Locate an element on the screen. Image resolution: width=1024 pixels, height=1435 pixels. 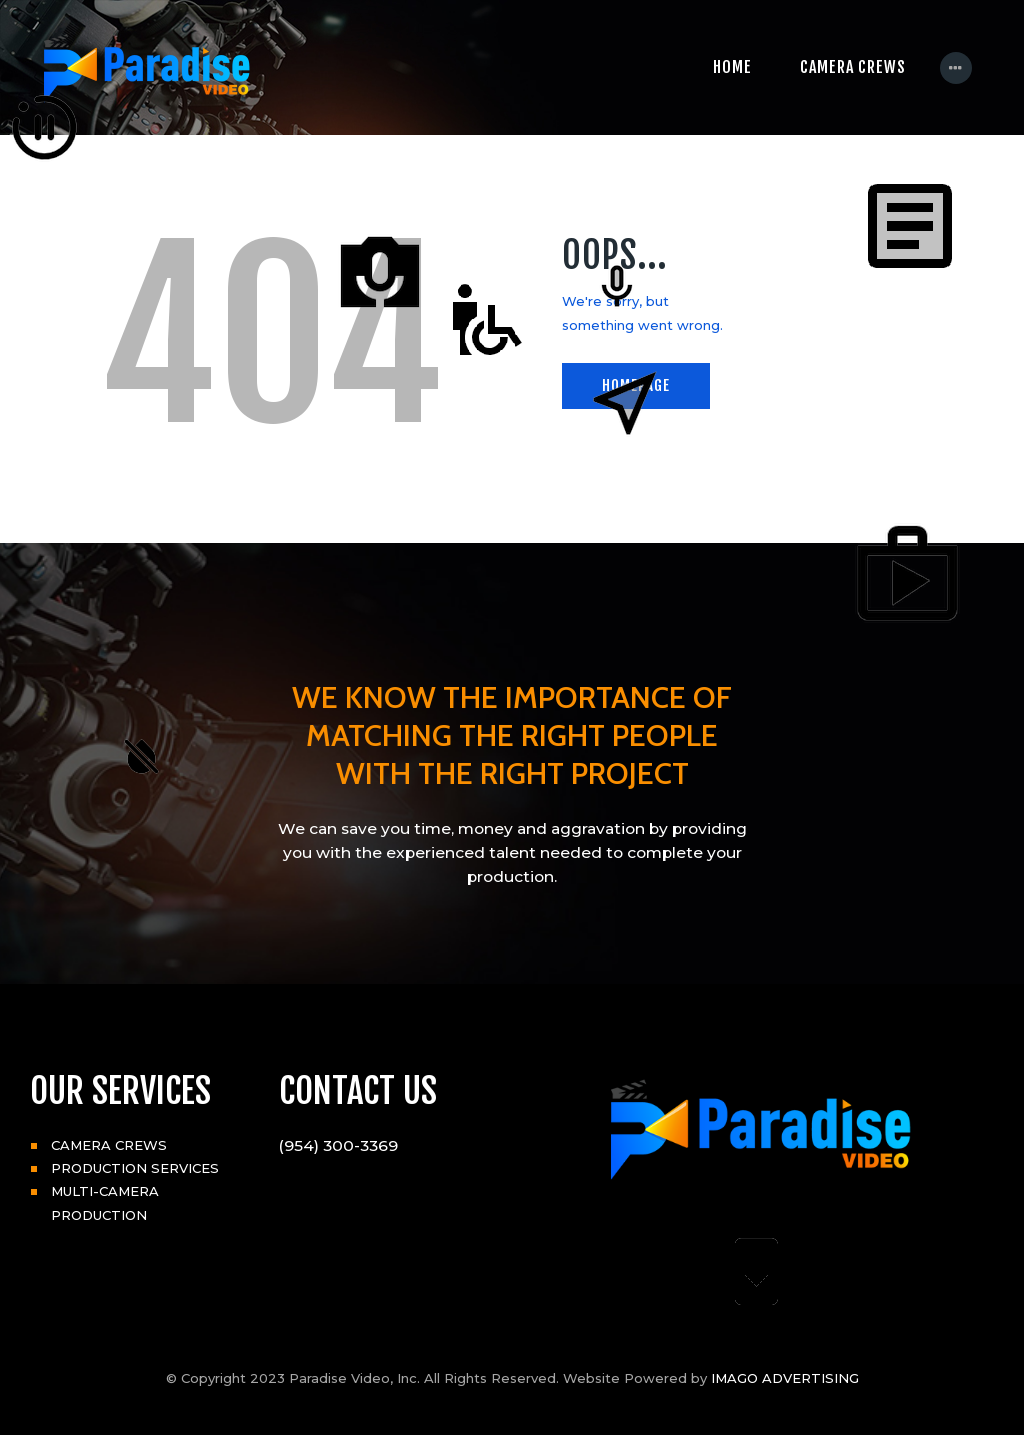
access navigation or directions is located at coordinates (625, 403).